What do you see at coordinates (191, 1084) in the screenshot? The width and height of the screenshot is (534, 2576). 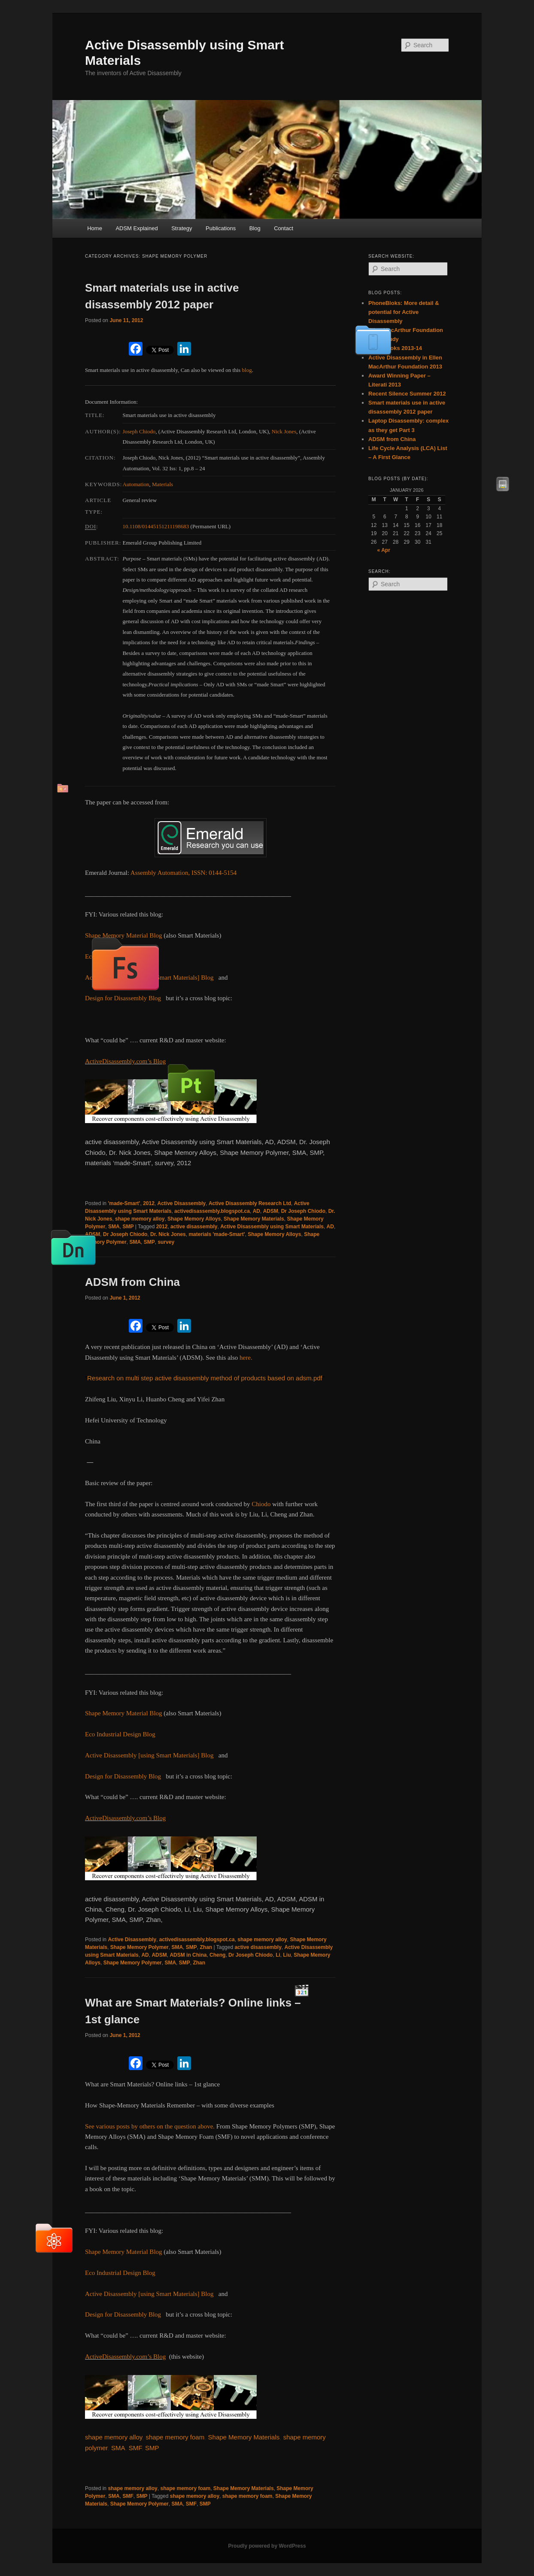 I see `open folder containing Adobe Substance Painter project files` at bounding box center [191, 1084].